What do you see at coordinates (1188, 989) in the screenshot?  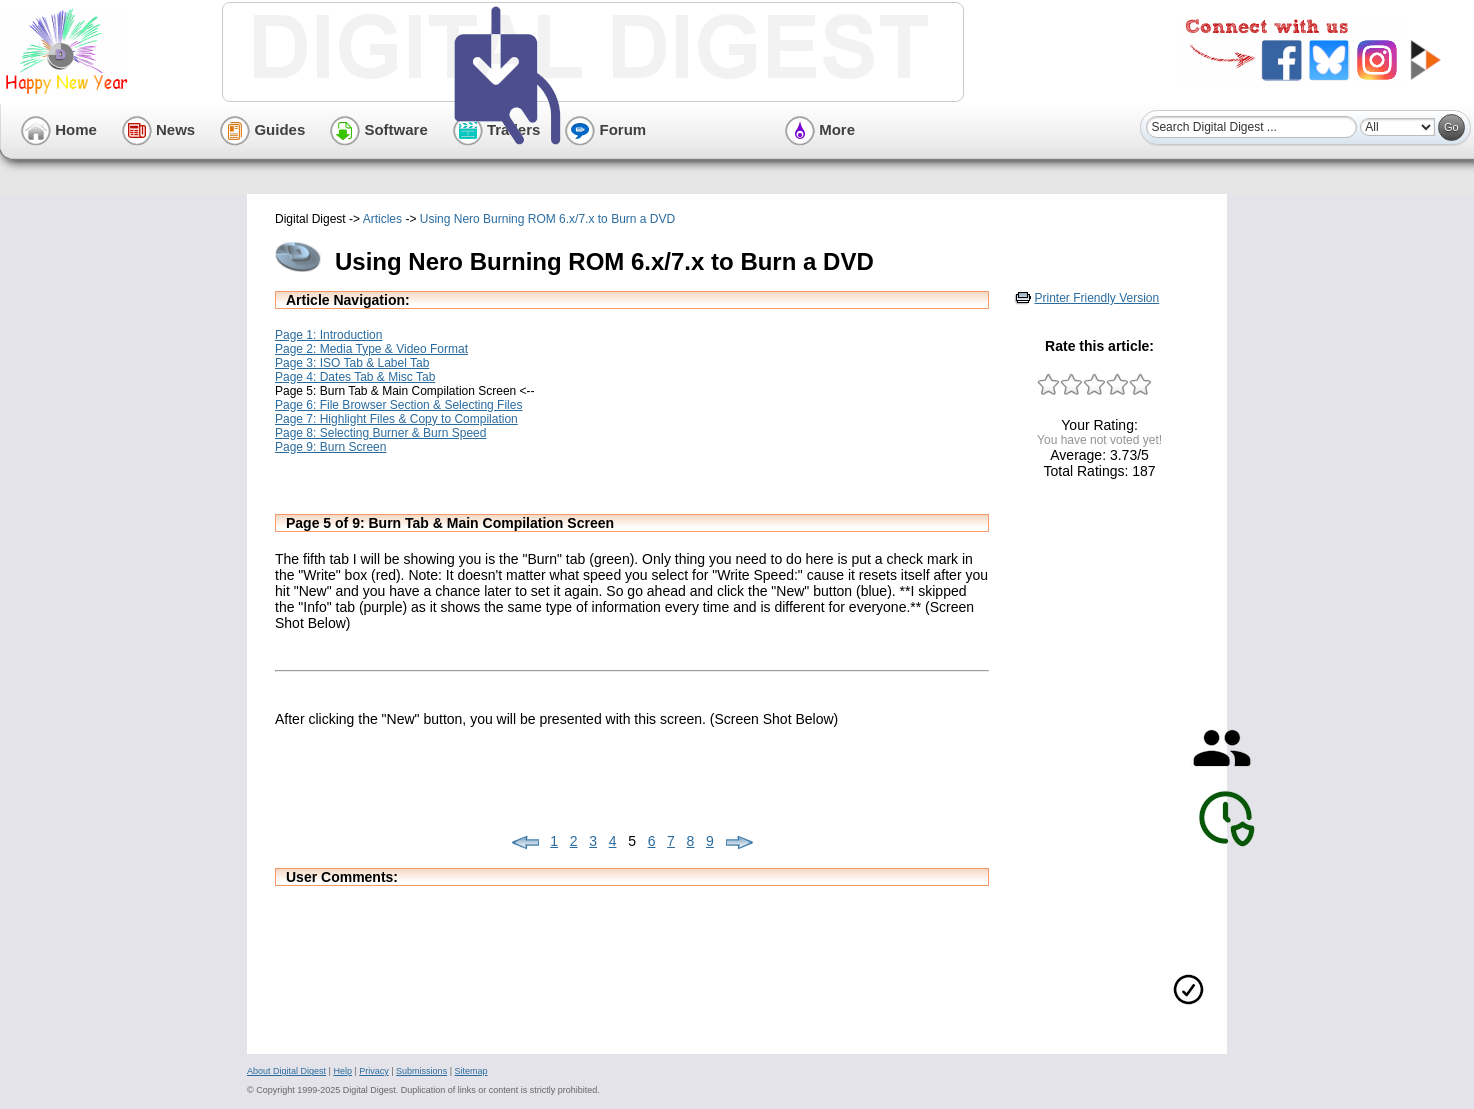 I see `indicates task or action completed successfully` at bounding box center [1188, 989].